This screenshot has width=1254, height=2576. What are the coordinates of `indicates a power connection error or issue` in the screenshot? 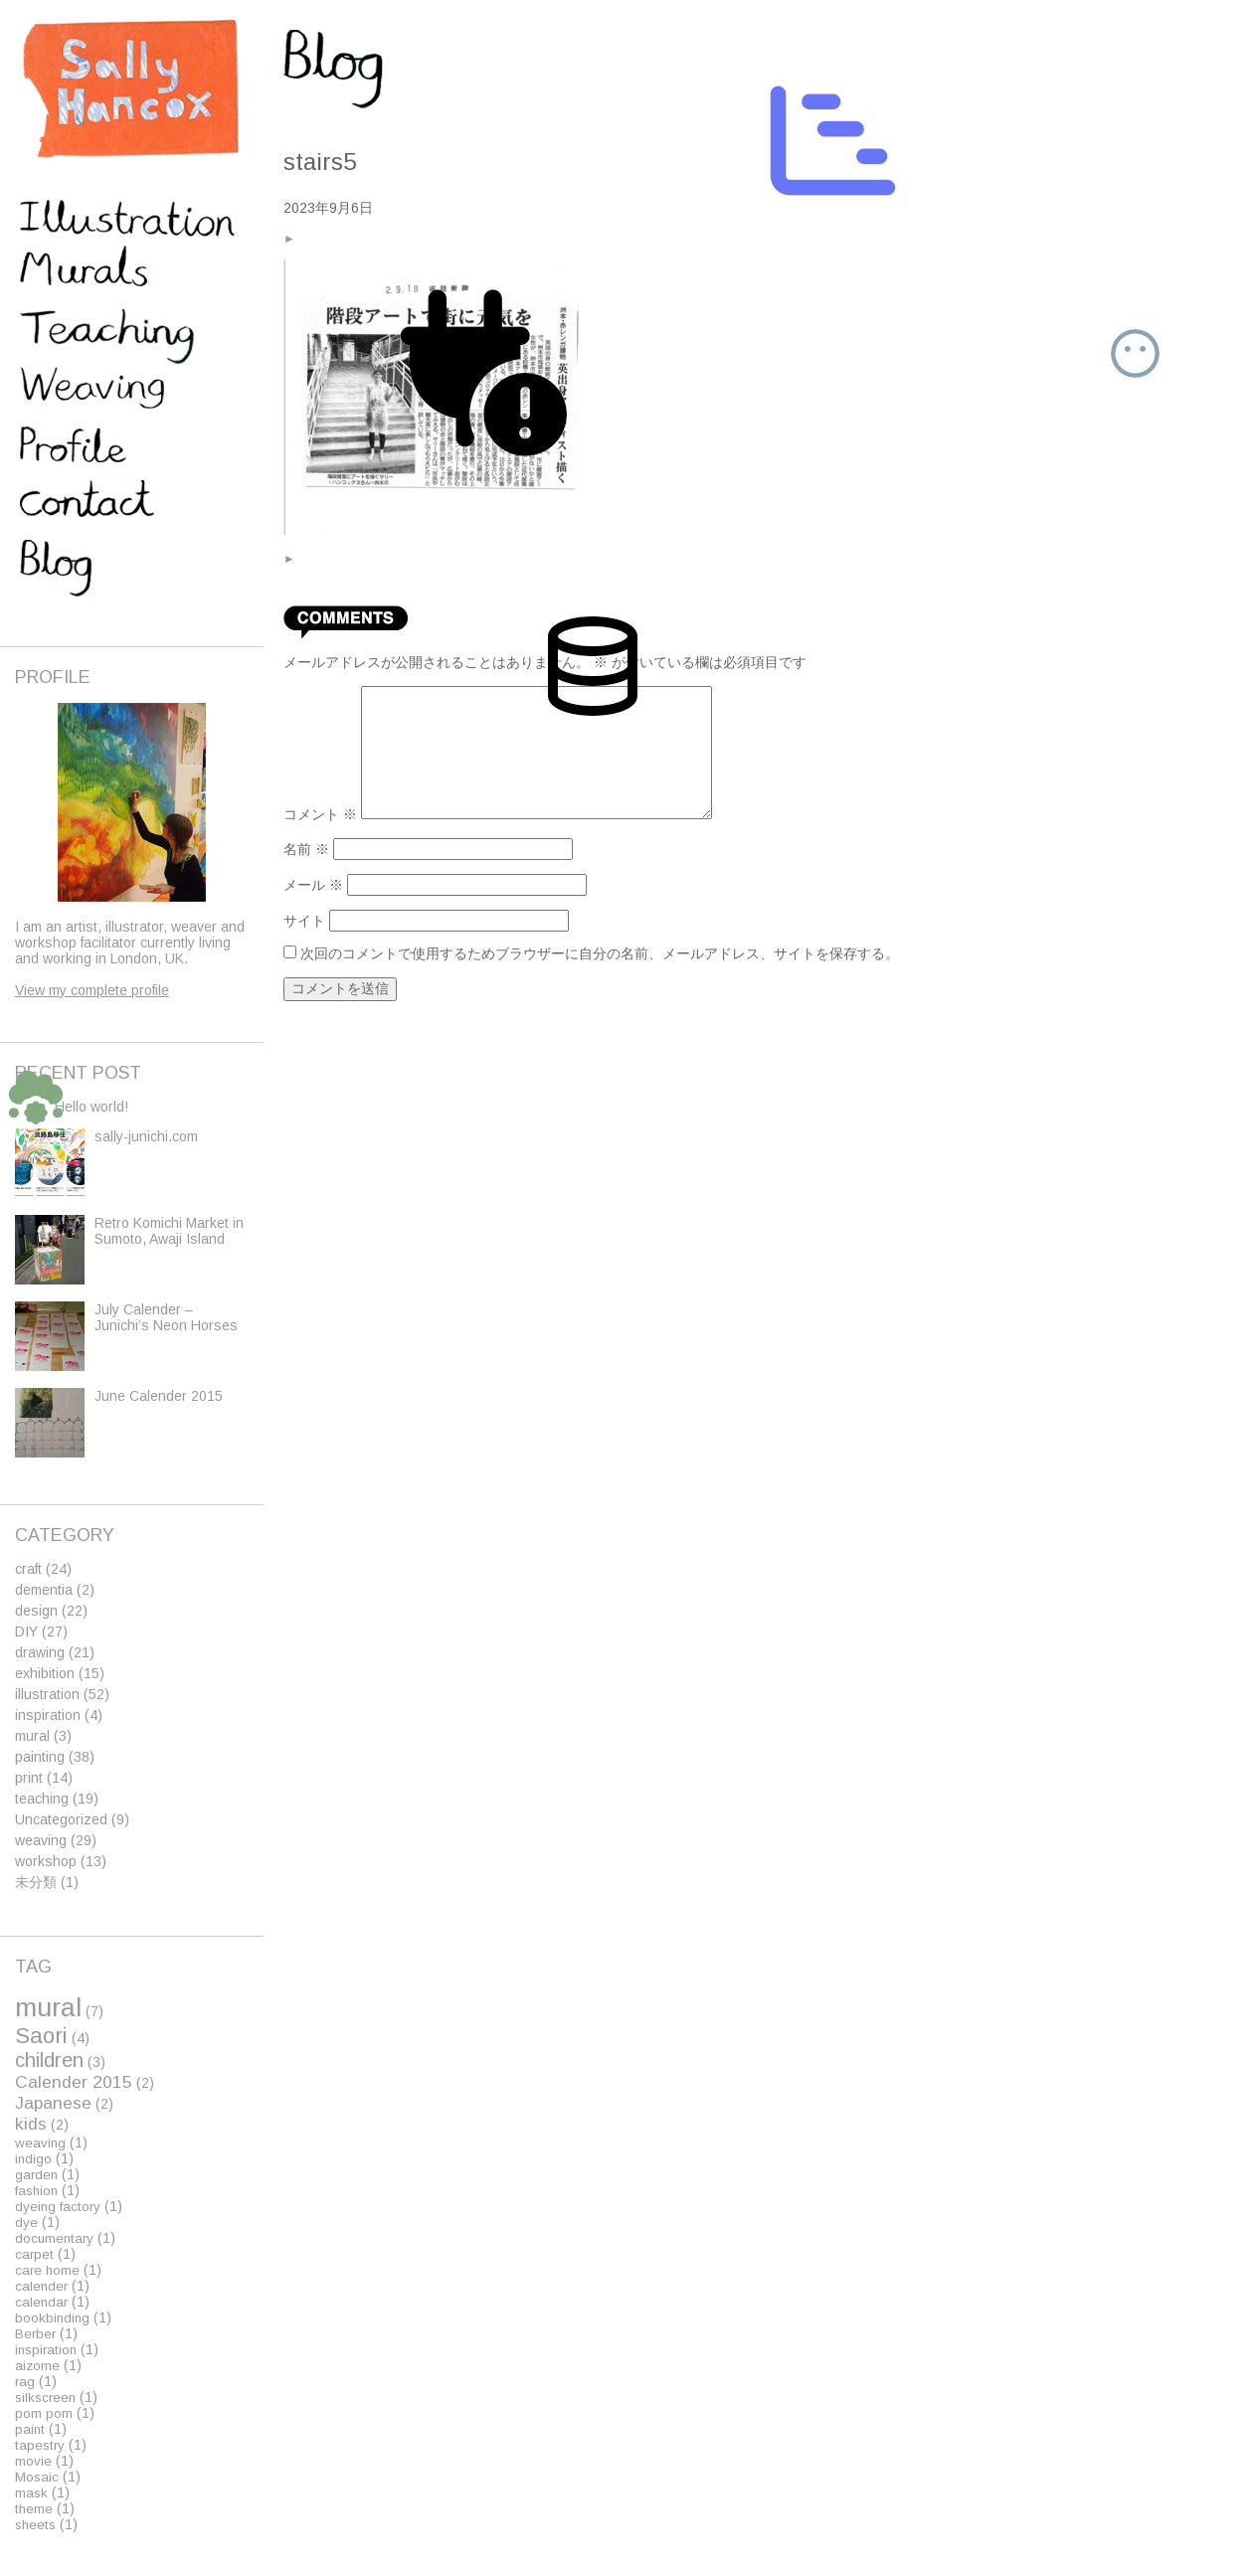 It's located at (474, 373).